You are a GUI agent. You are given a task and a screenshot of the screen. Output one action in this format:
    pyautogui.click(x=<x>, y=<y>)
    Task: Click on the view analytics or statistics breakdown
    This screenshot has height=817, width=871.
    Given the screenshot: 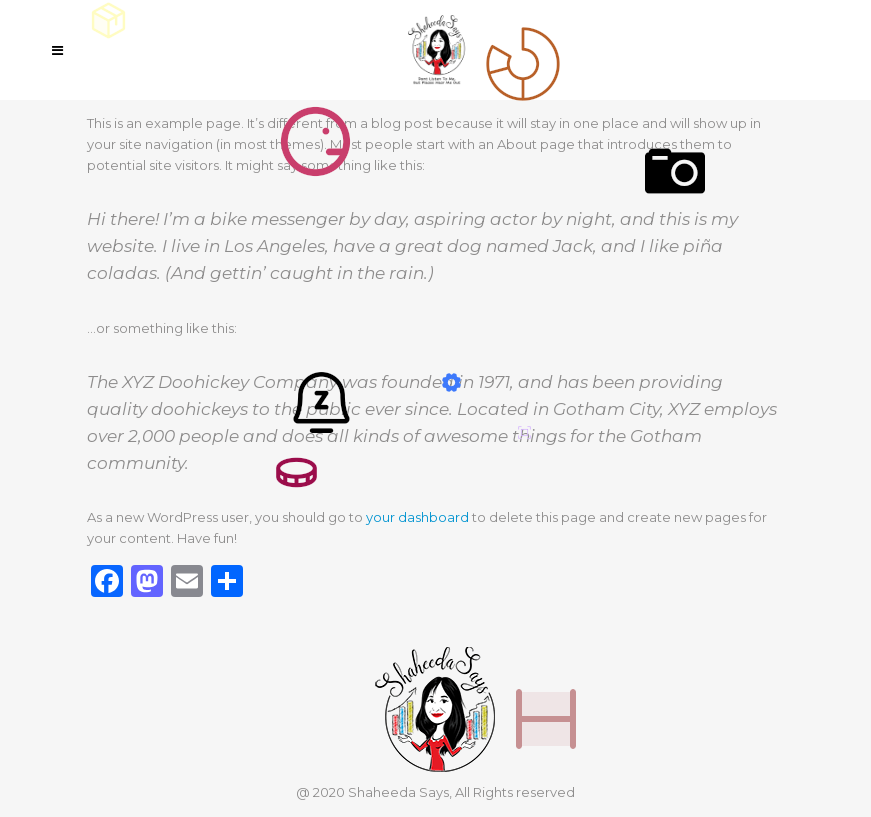 What is the action you would take?
    pyautogui.click(x=523, y=64)
    